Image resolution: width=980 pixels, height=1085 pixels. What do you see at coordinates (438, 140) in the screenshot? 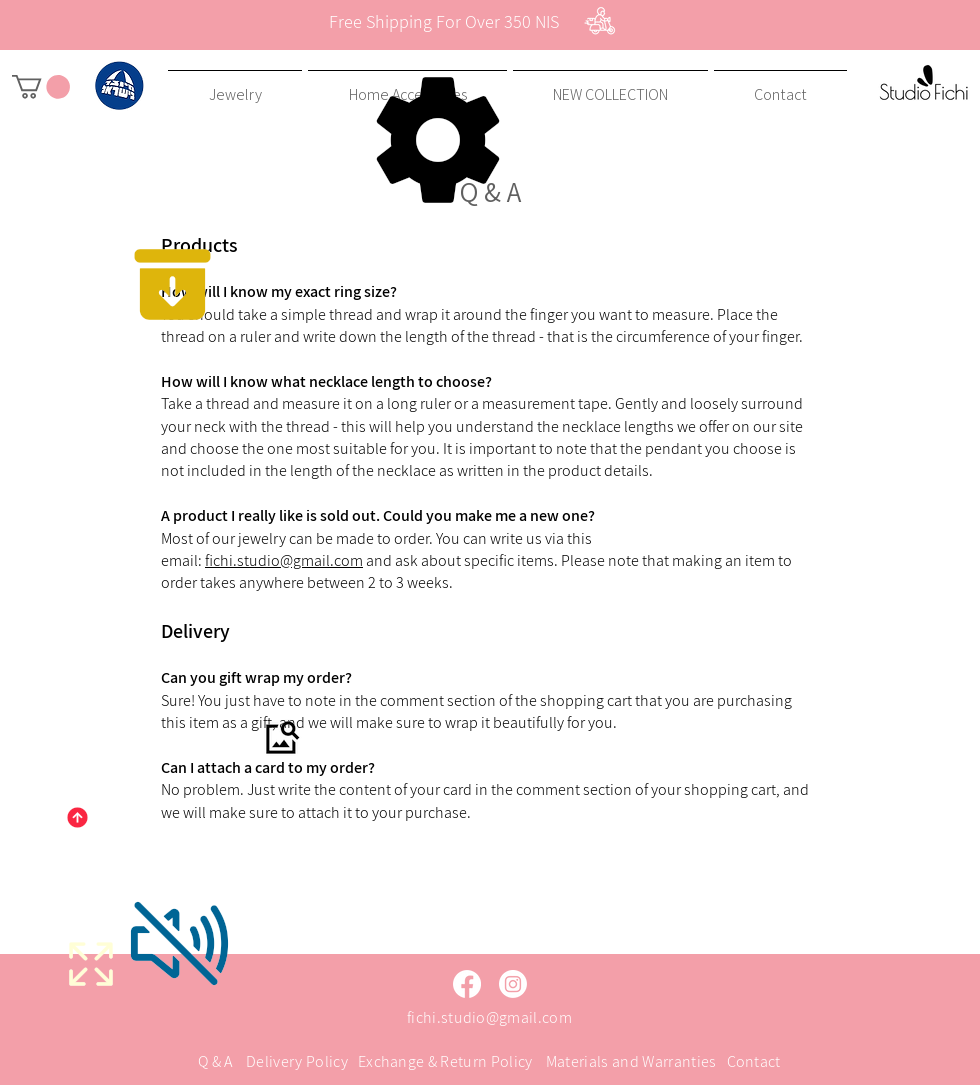
I see `open settings menu` at bounding box center [438, 140].